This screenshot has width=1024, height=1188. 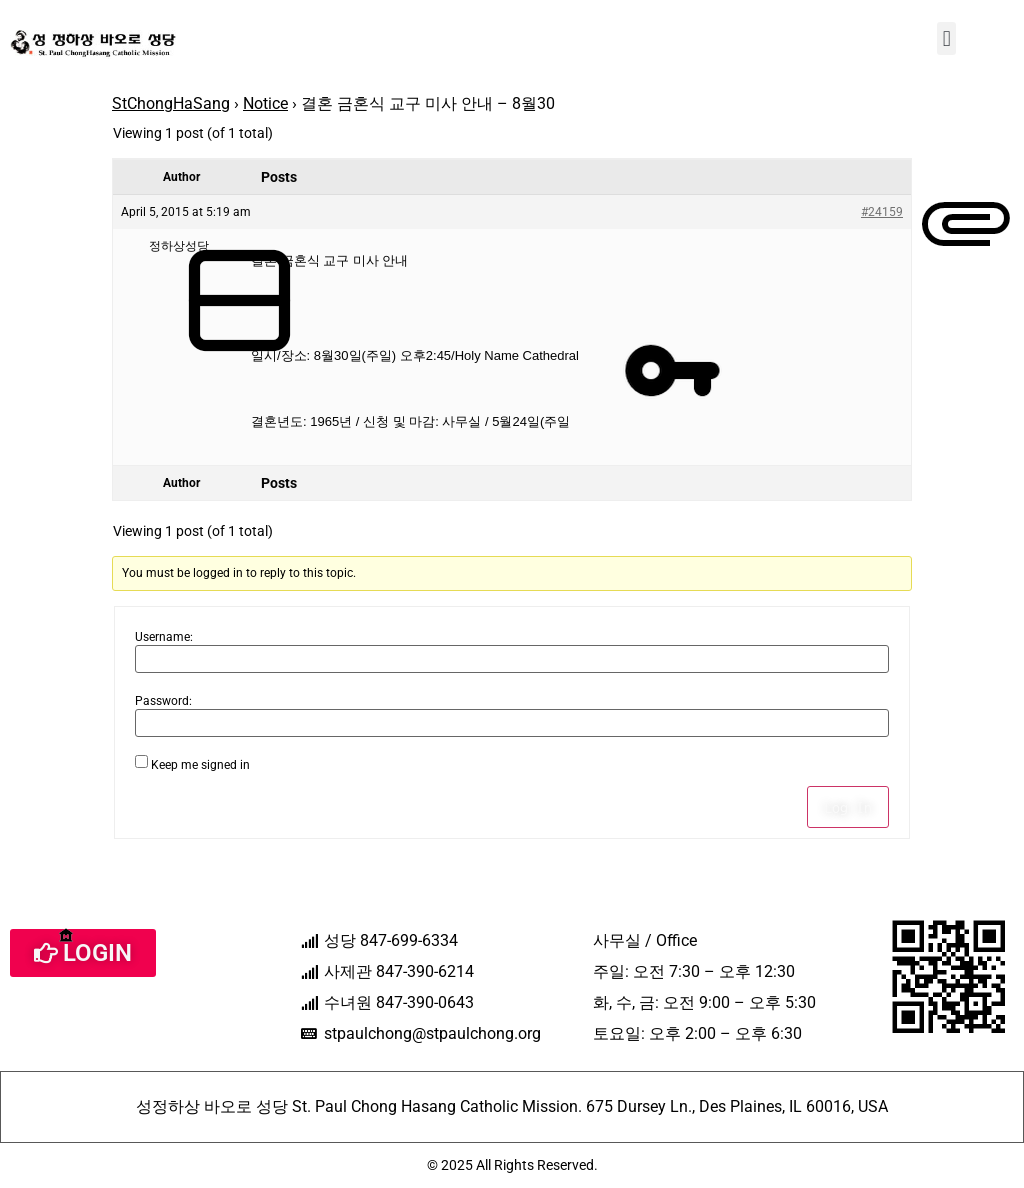 I want to click on access VPN or secure connection settings, so click(x=672, y=370).